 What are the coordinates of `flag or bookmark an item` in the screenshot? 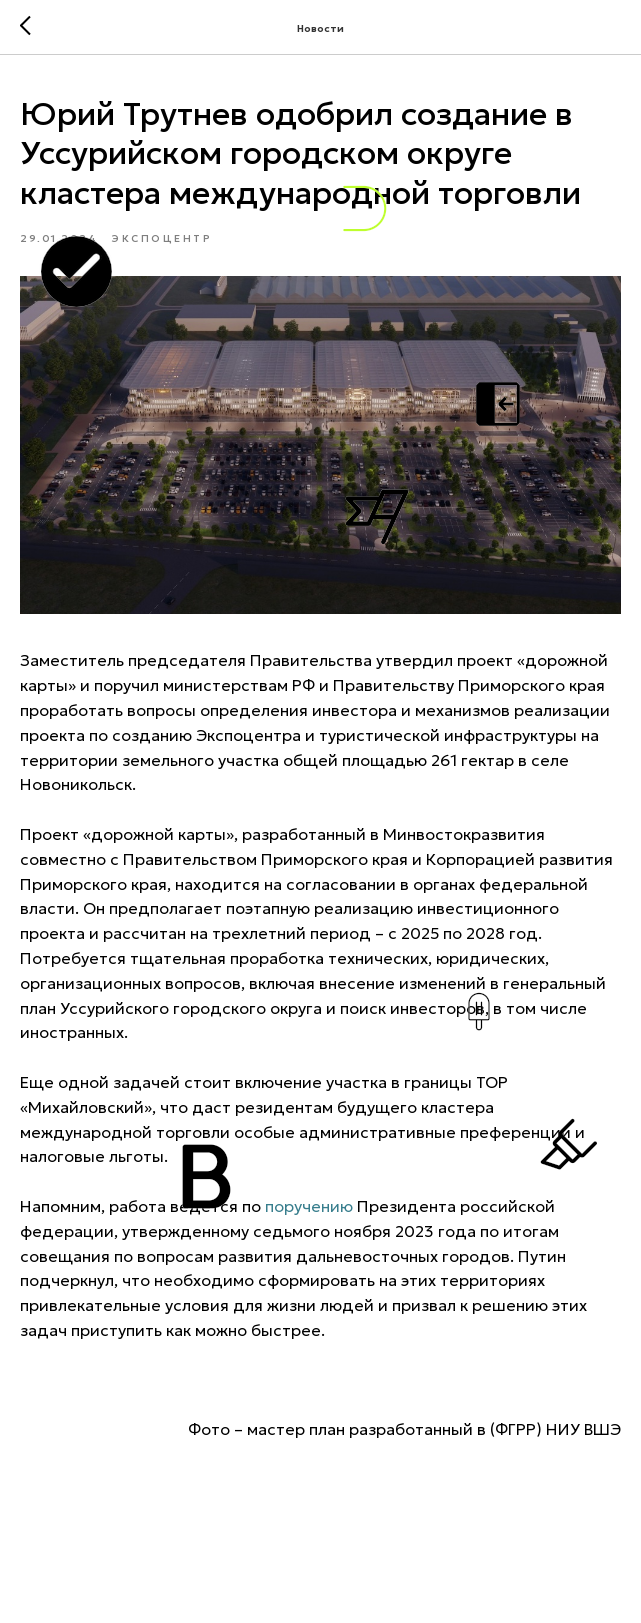 It's located at (376, 514).